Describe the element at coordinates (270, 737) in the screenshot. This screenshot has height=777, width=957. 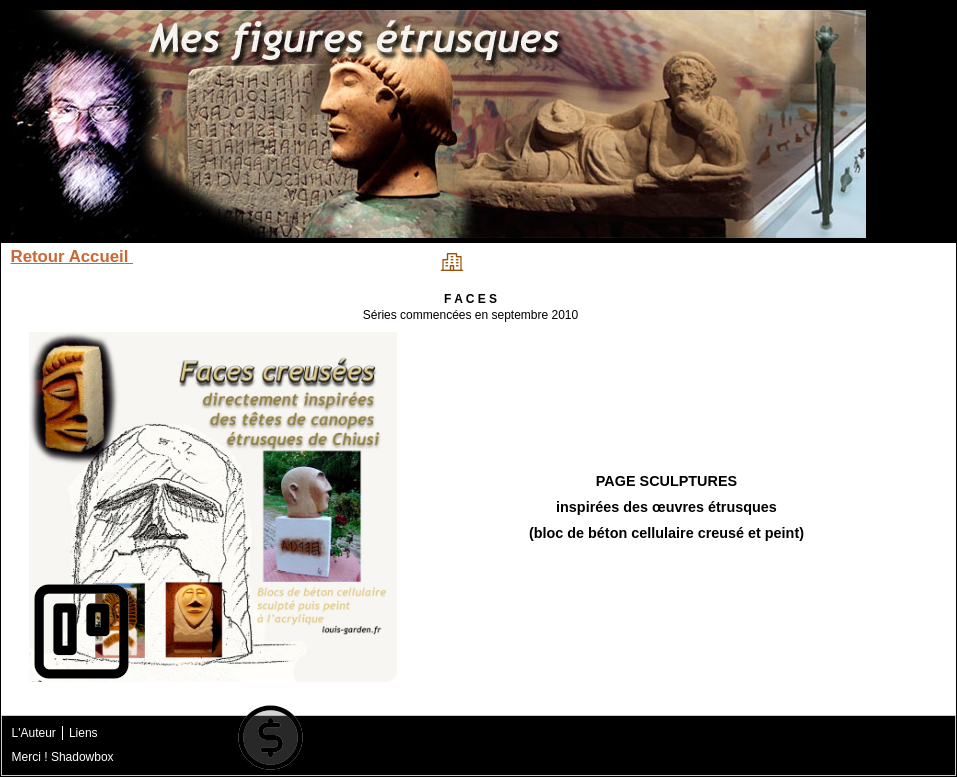
I see `view account balance or financial summary` at that location.